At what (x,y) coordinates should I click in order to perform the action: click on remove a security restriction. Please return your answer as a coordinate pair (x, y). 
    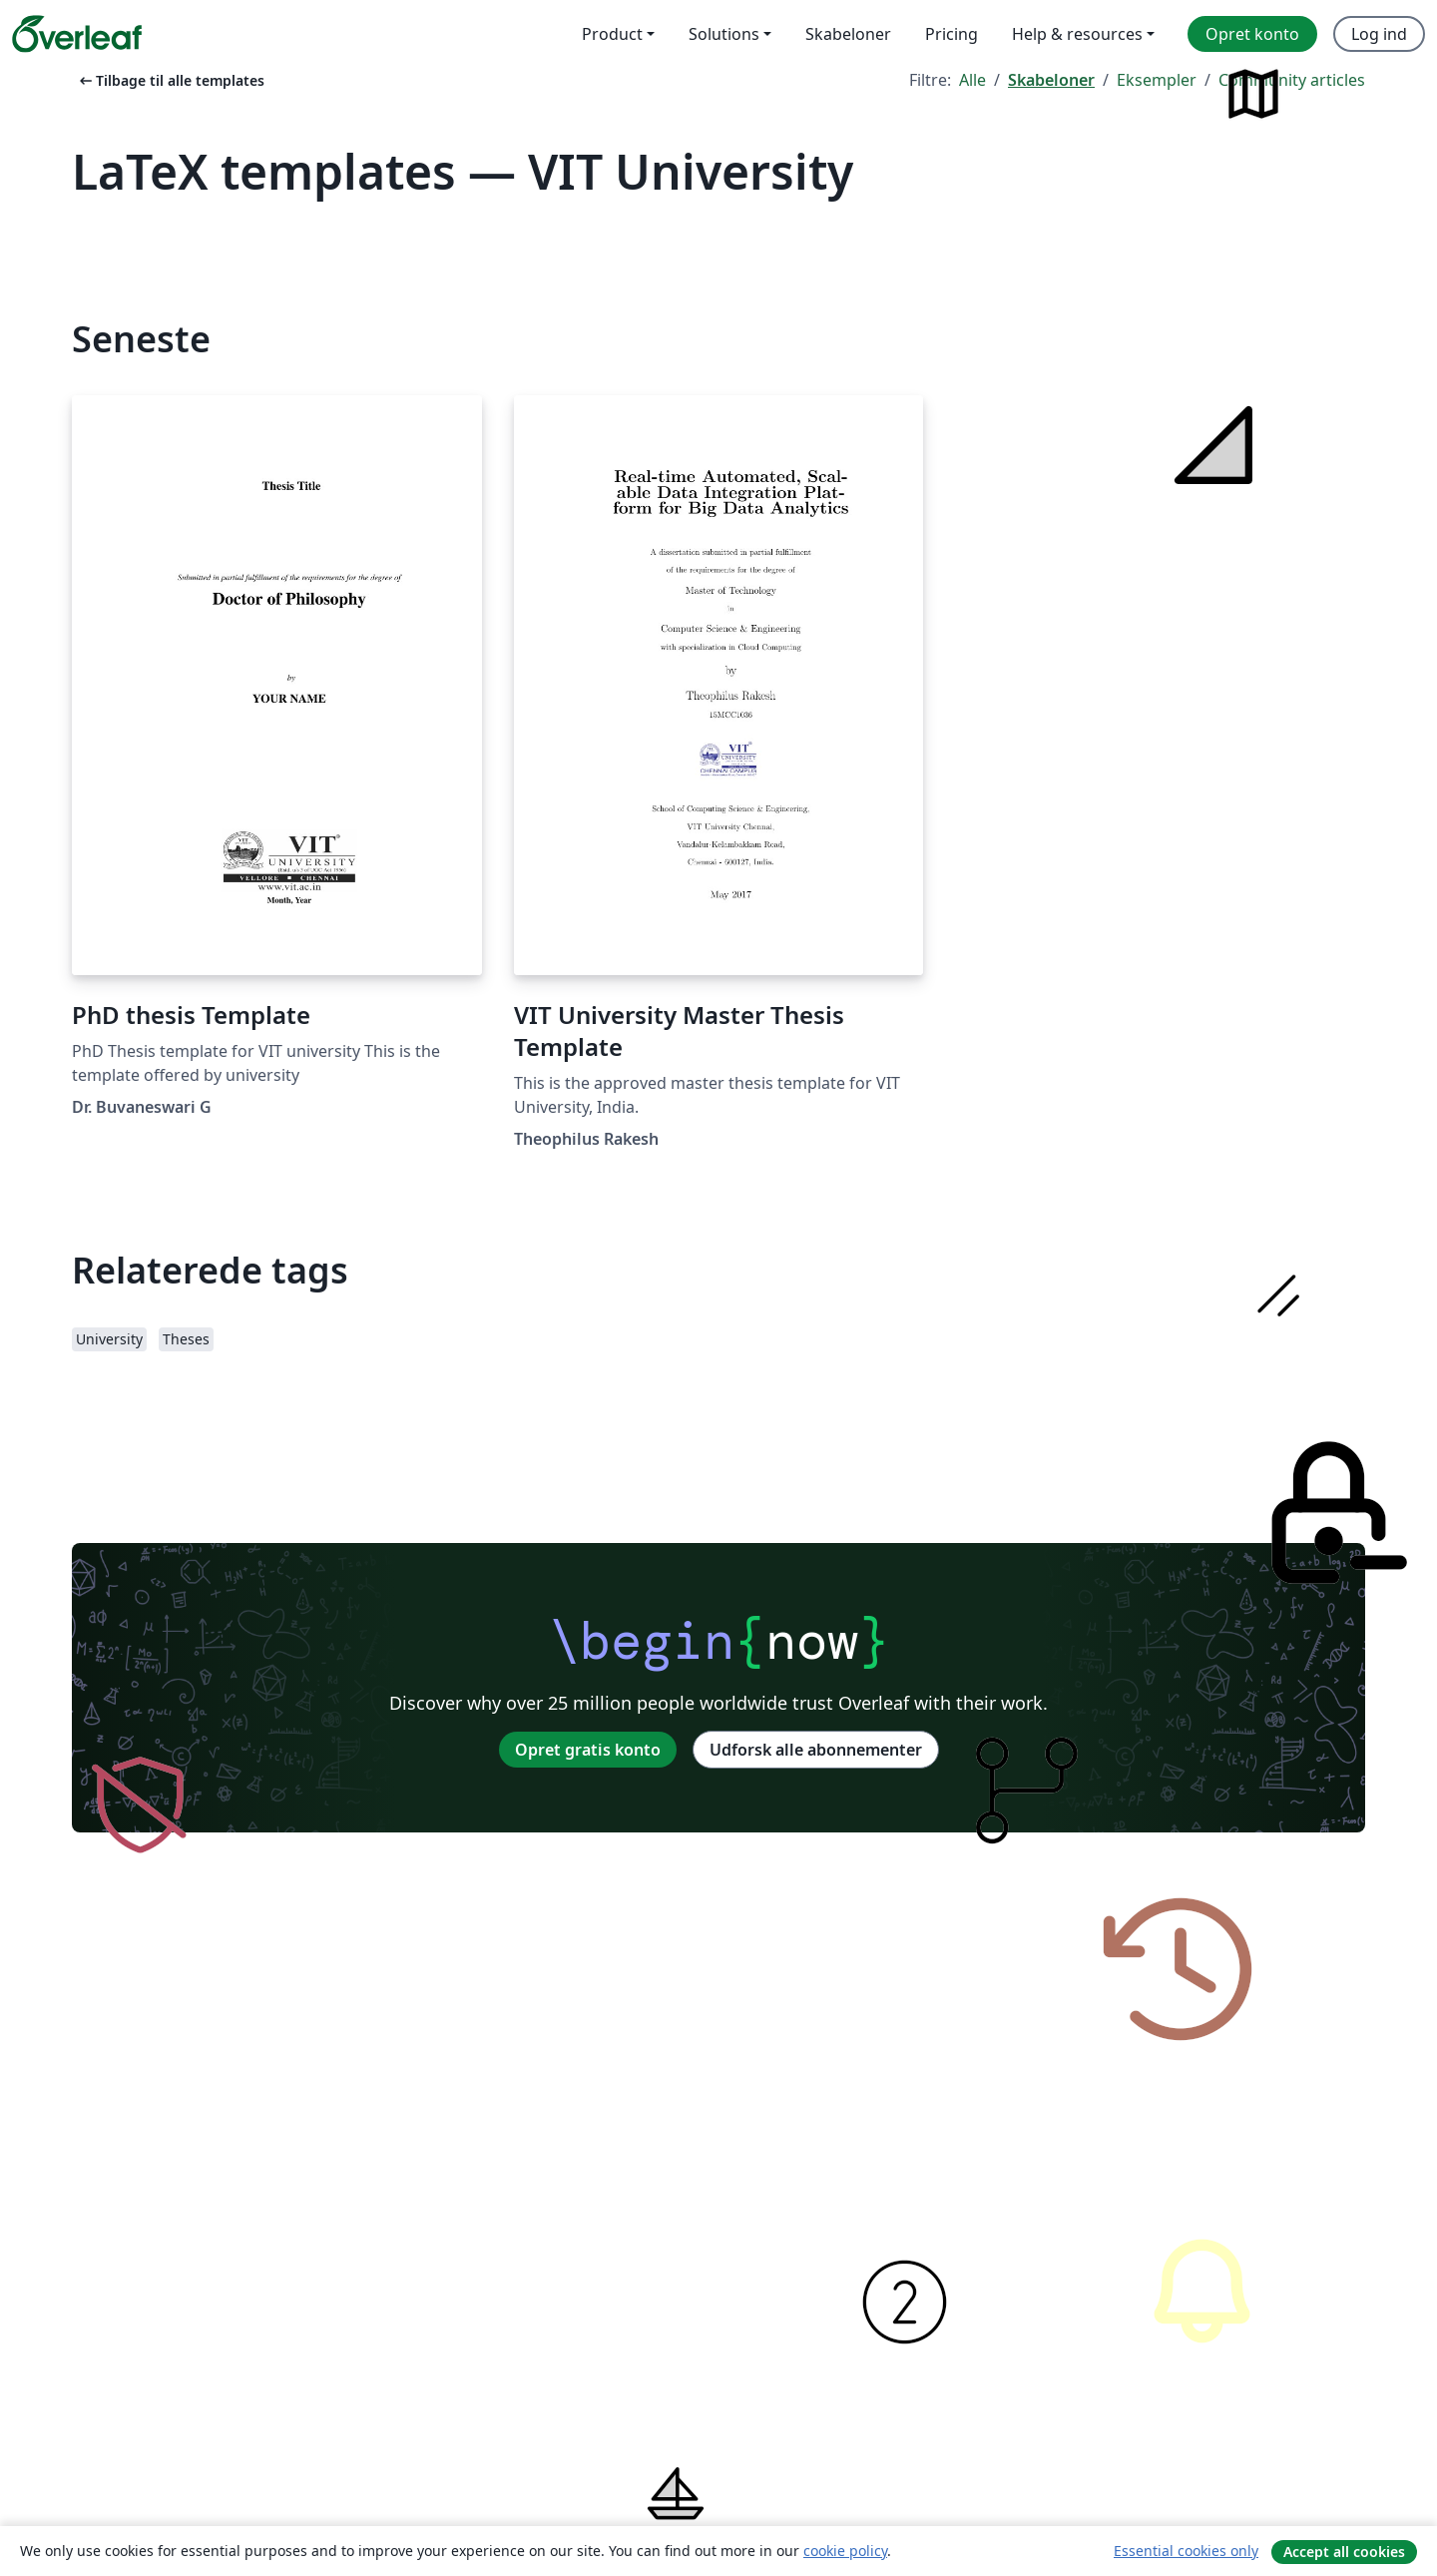
    Looking at the image, I should click on (1328, 1512).